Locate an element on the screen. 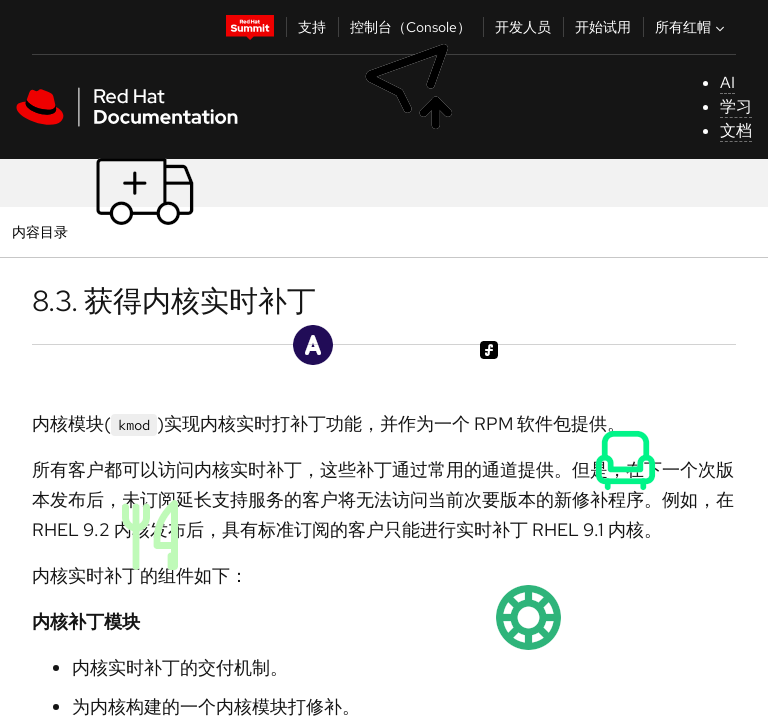 This screenshot has width=768, height=720. upload or share your current location is located at coordinates (407, 84).